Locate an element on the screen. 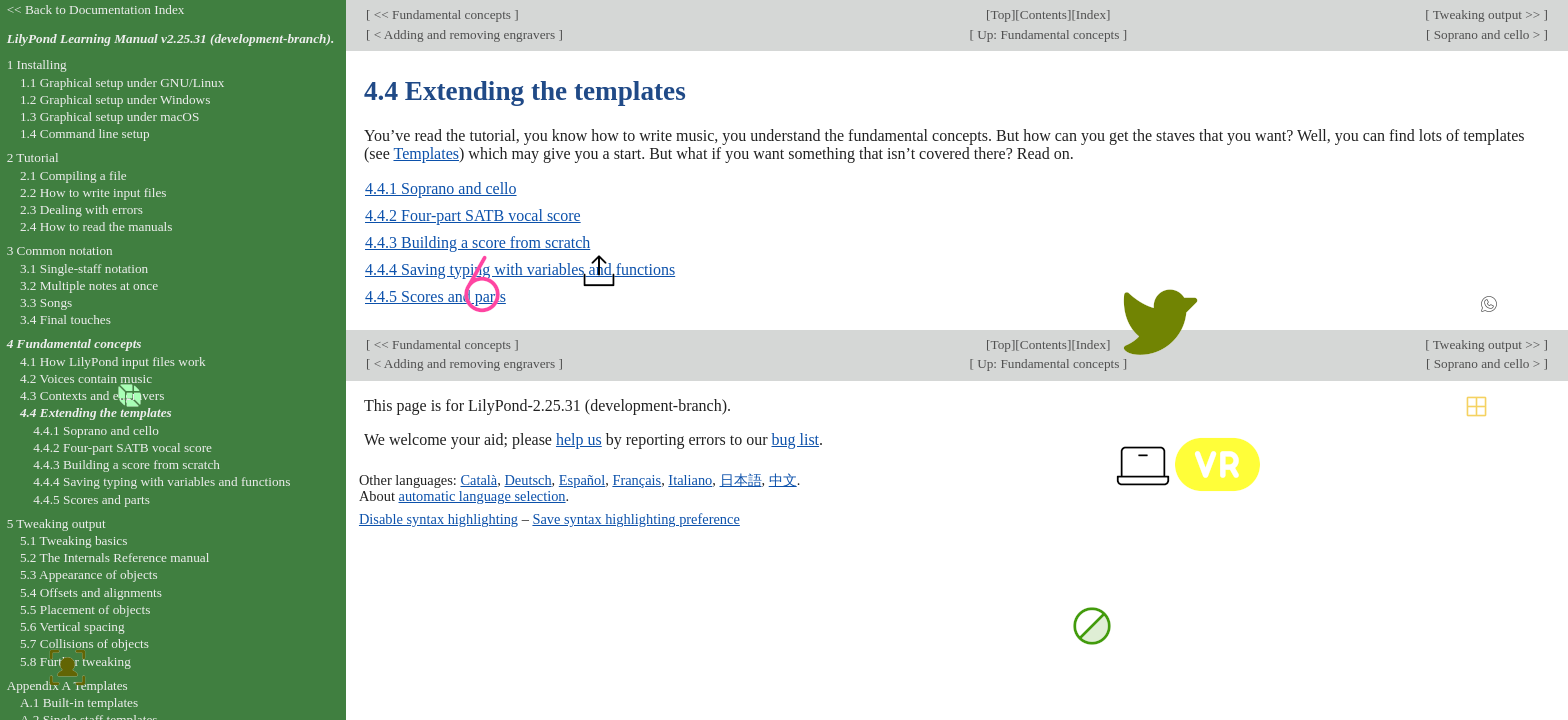 Image resolution: width=1568 pixels, height=720 pixels. open whatsapp messaging app is located at coordinates (1489, 304).